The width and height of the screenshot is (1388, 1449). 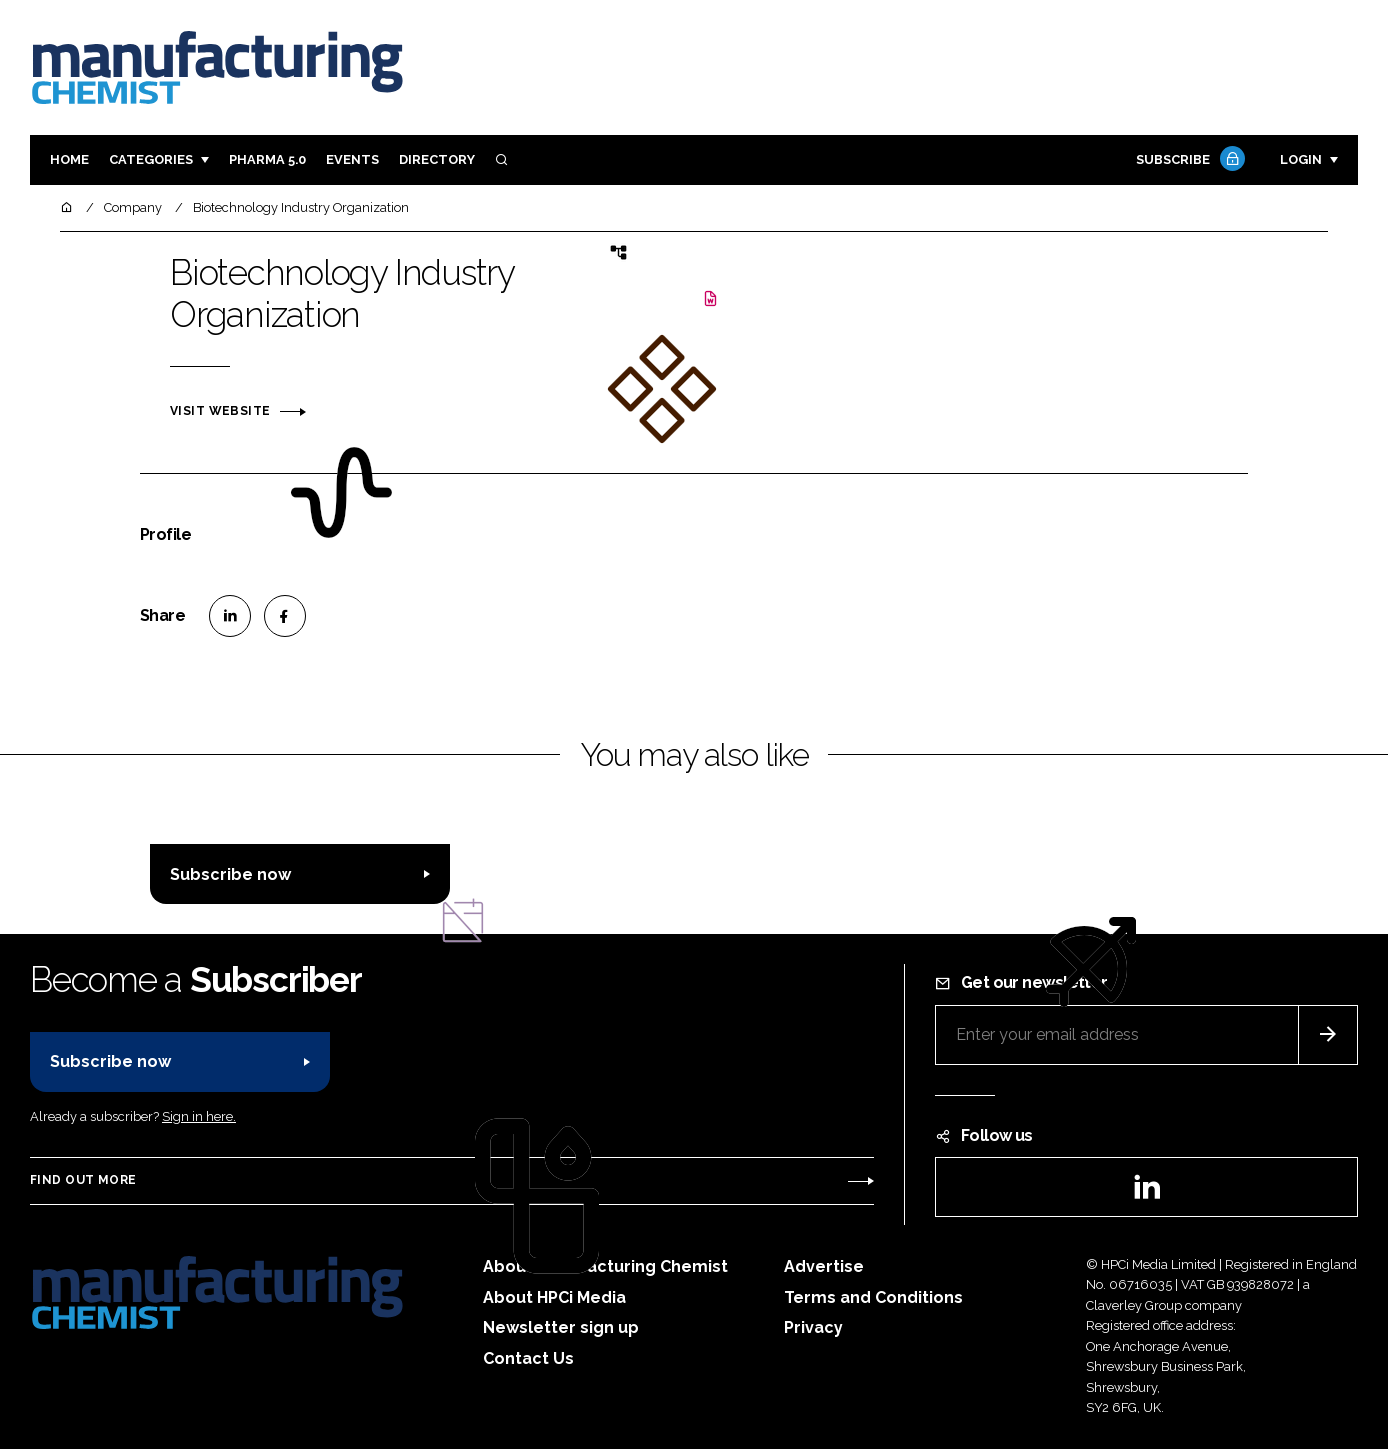 What do you see at coordinates (618, 252) in the screenshot?
I see `view project hierarchy or structure` at bounding box center [618, 252].